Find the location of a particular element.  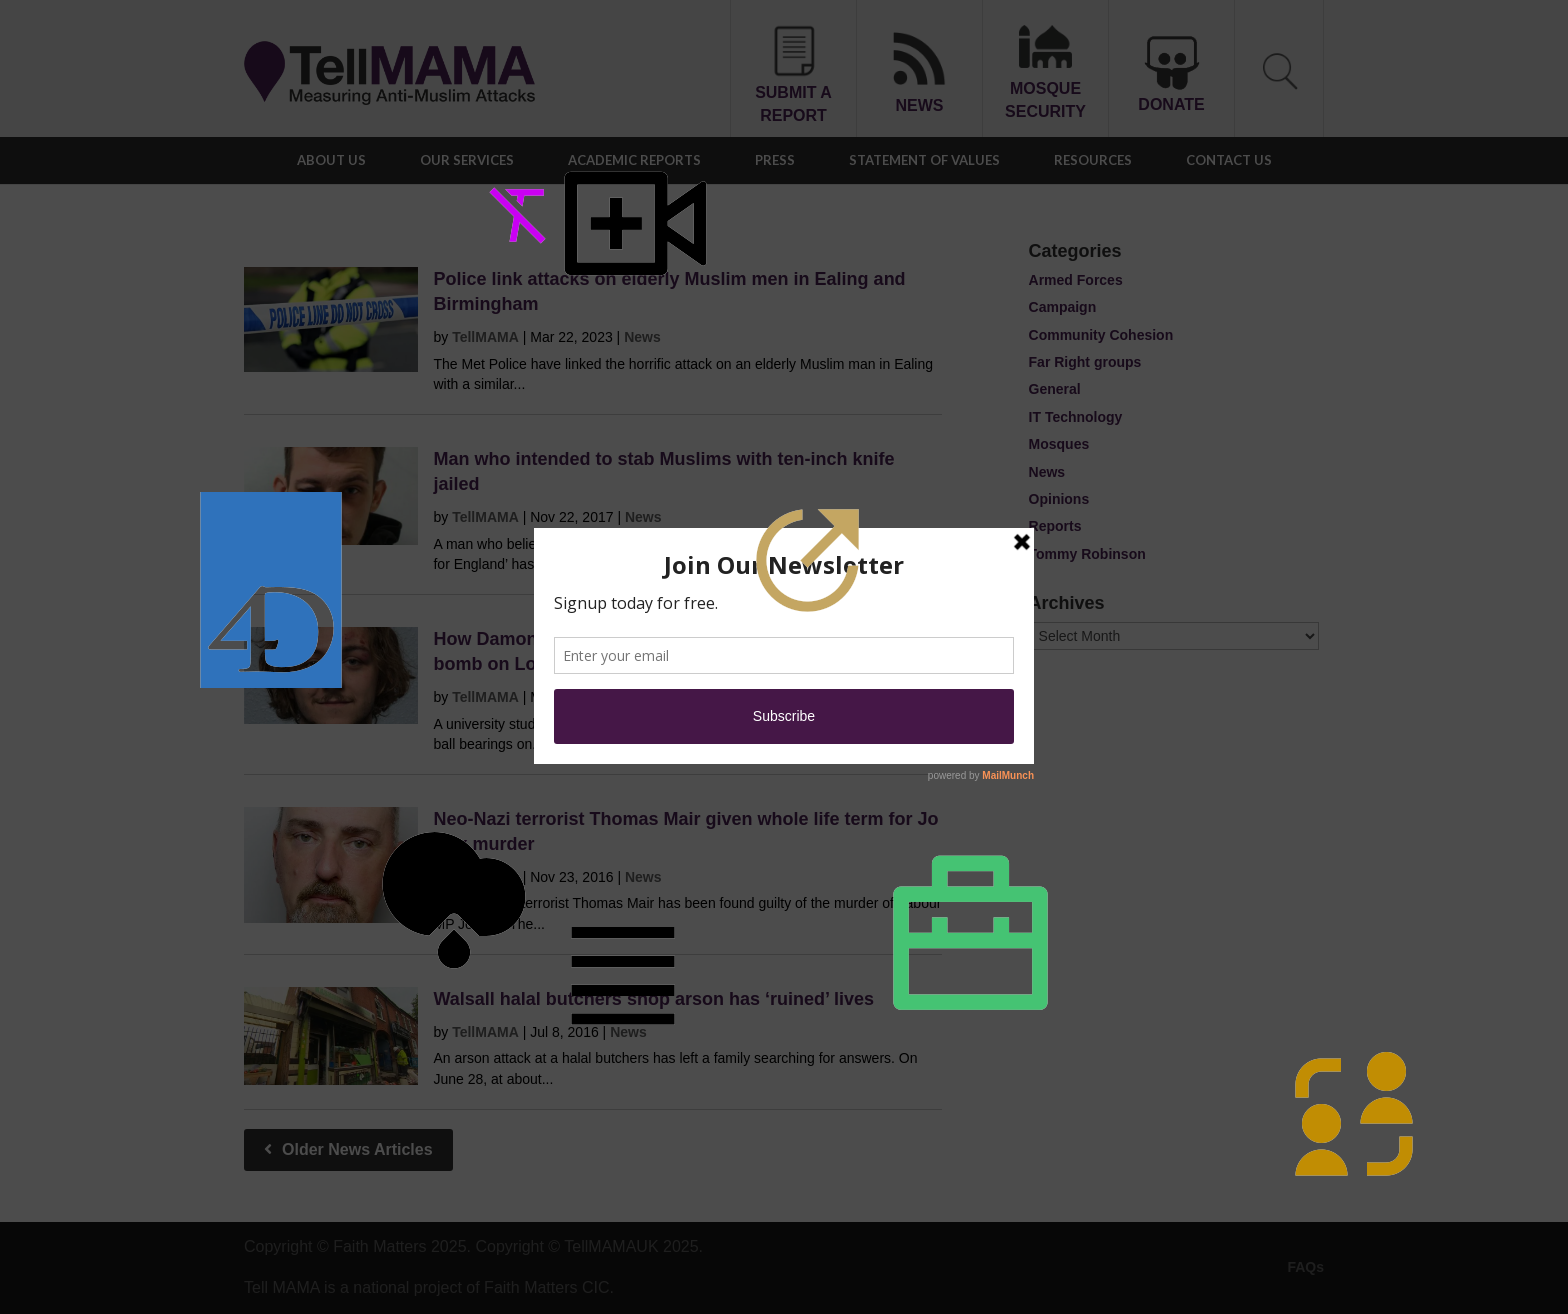

indicates rainy weather conditions is located at coordinates (454, 897).